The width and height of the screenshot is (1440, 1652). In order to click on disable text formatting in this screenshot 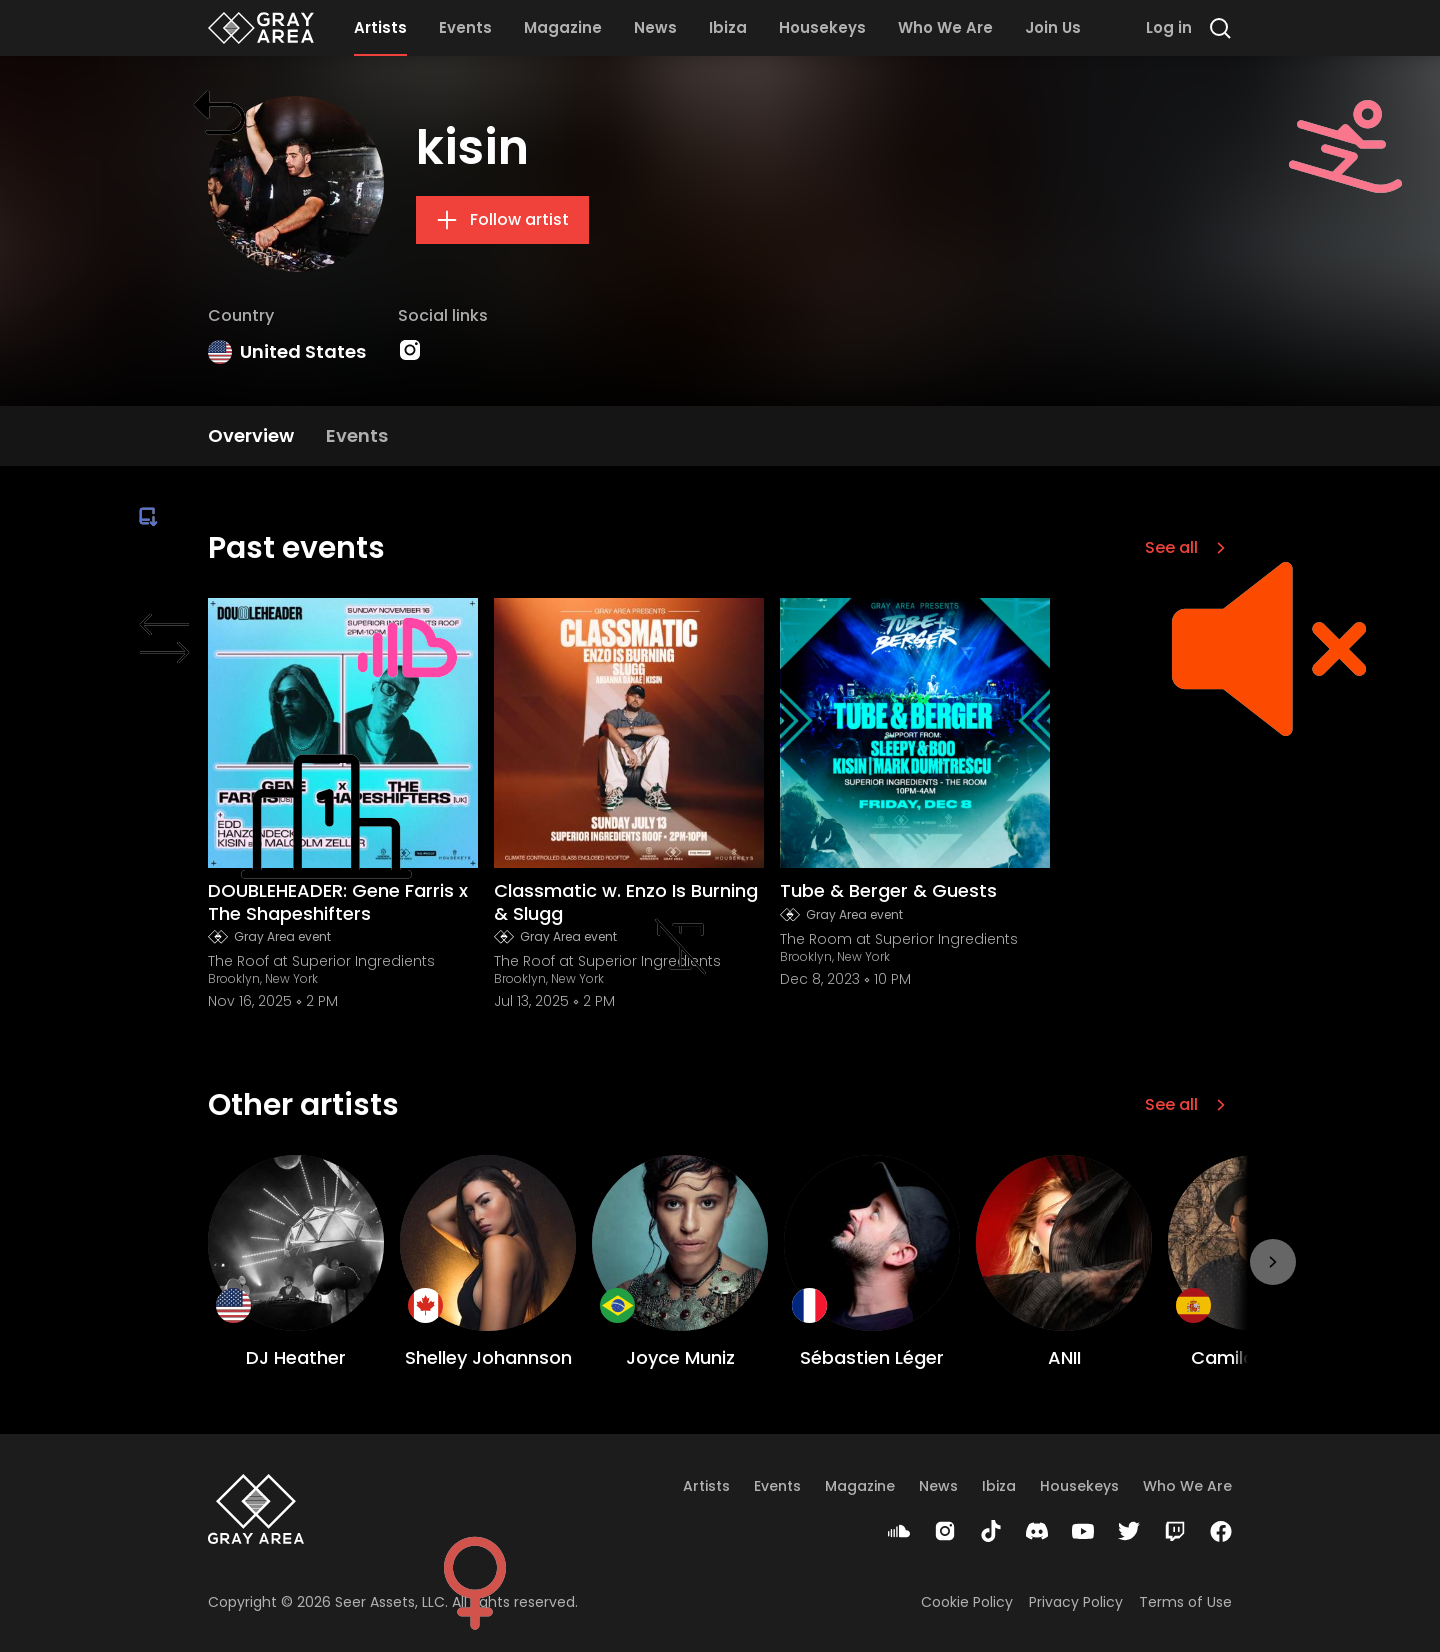, I will do `click(680, 946)`.